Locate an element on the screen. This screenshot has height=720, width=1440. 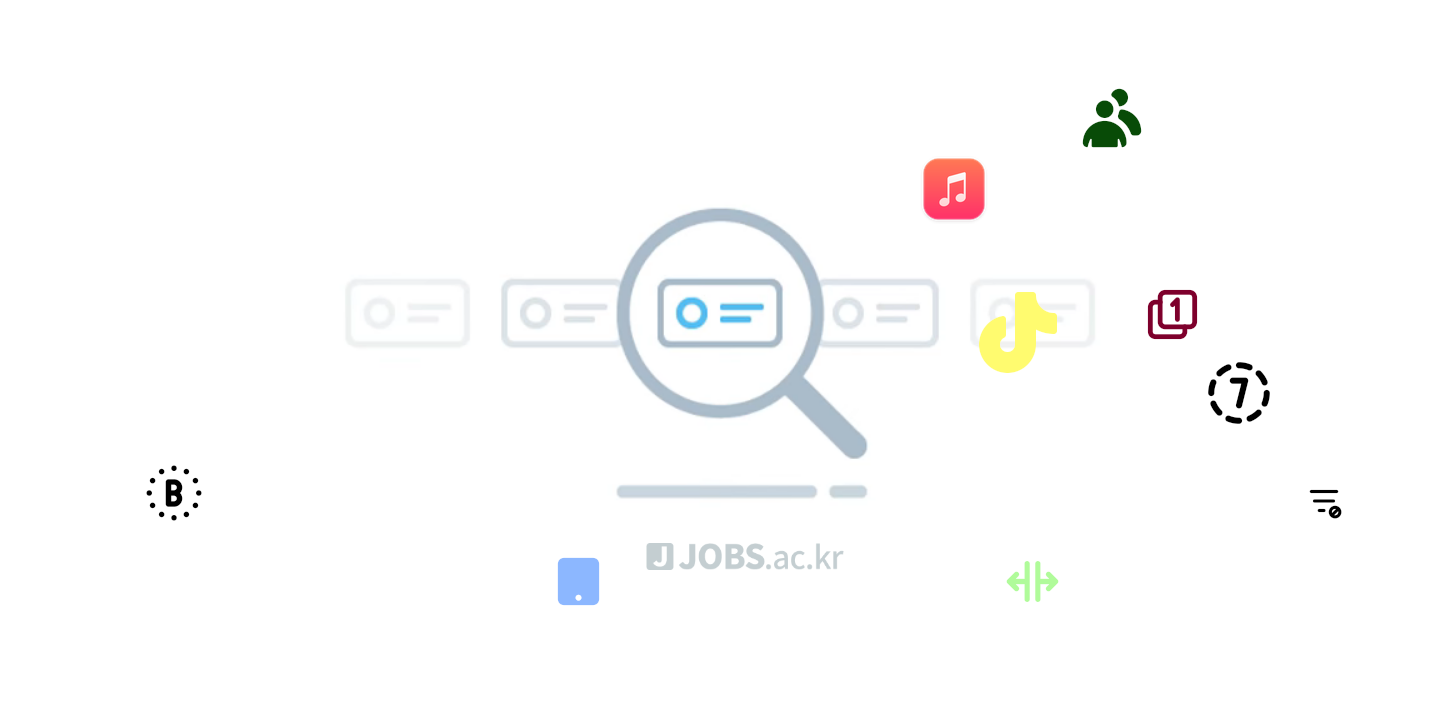
open the TikTok app is located at coordinates (1018, 334).